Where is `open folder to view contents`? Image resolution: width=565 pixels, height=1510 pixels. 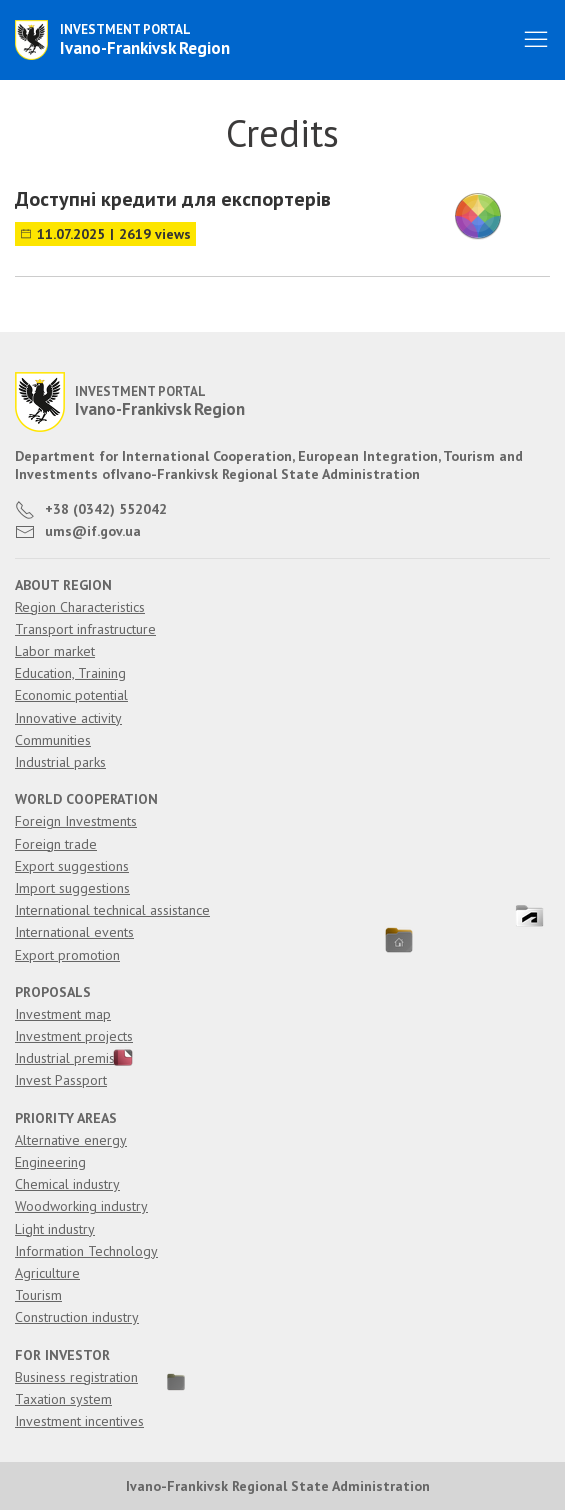
open folder to view contents is located at coordinates (176, 1382).